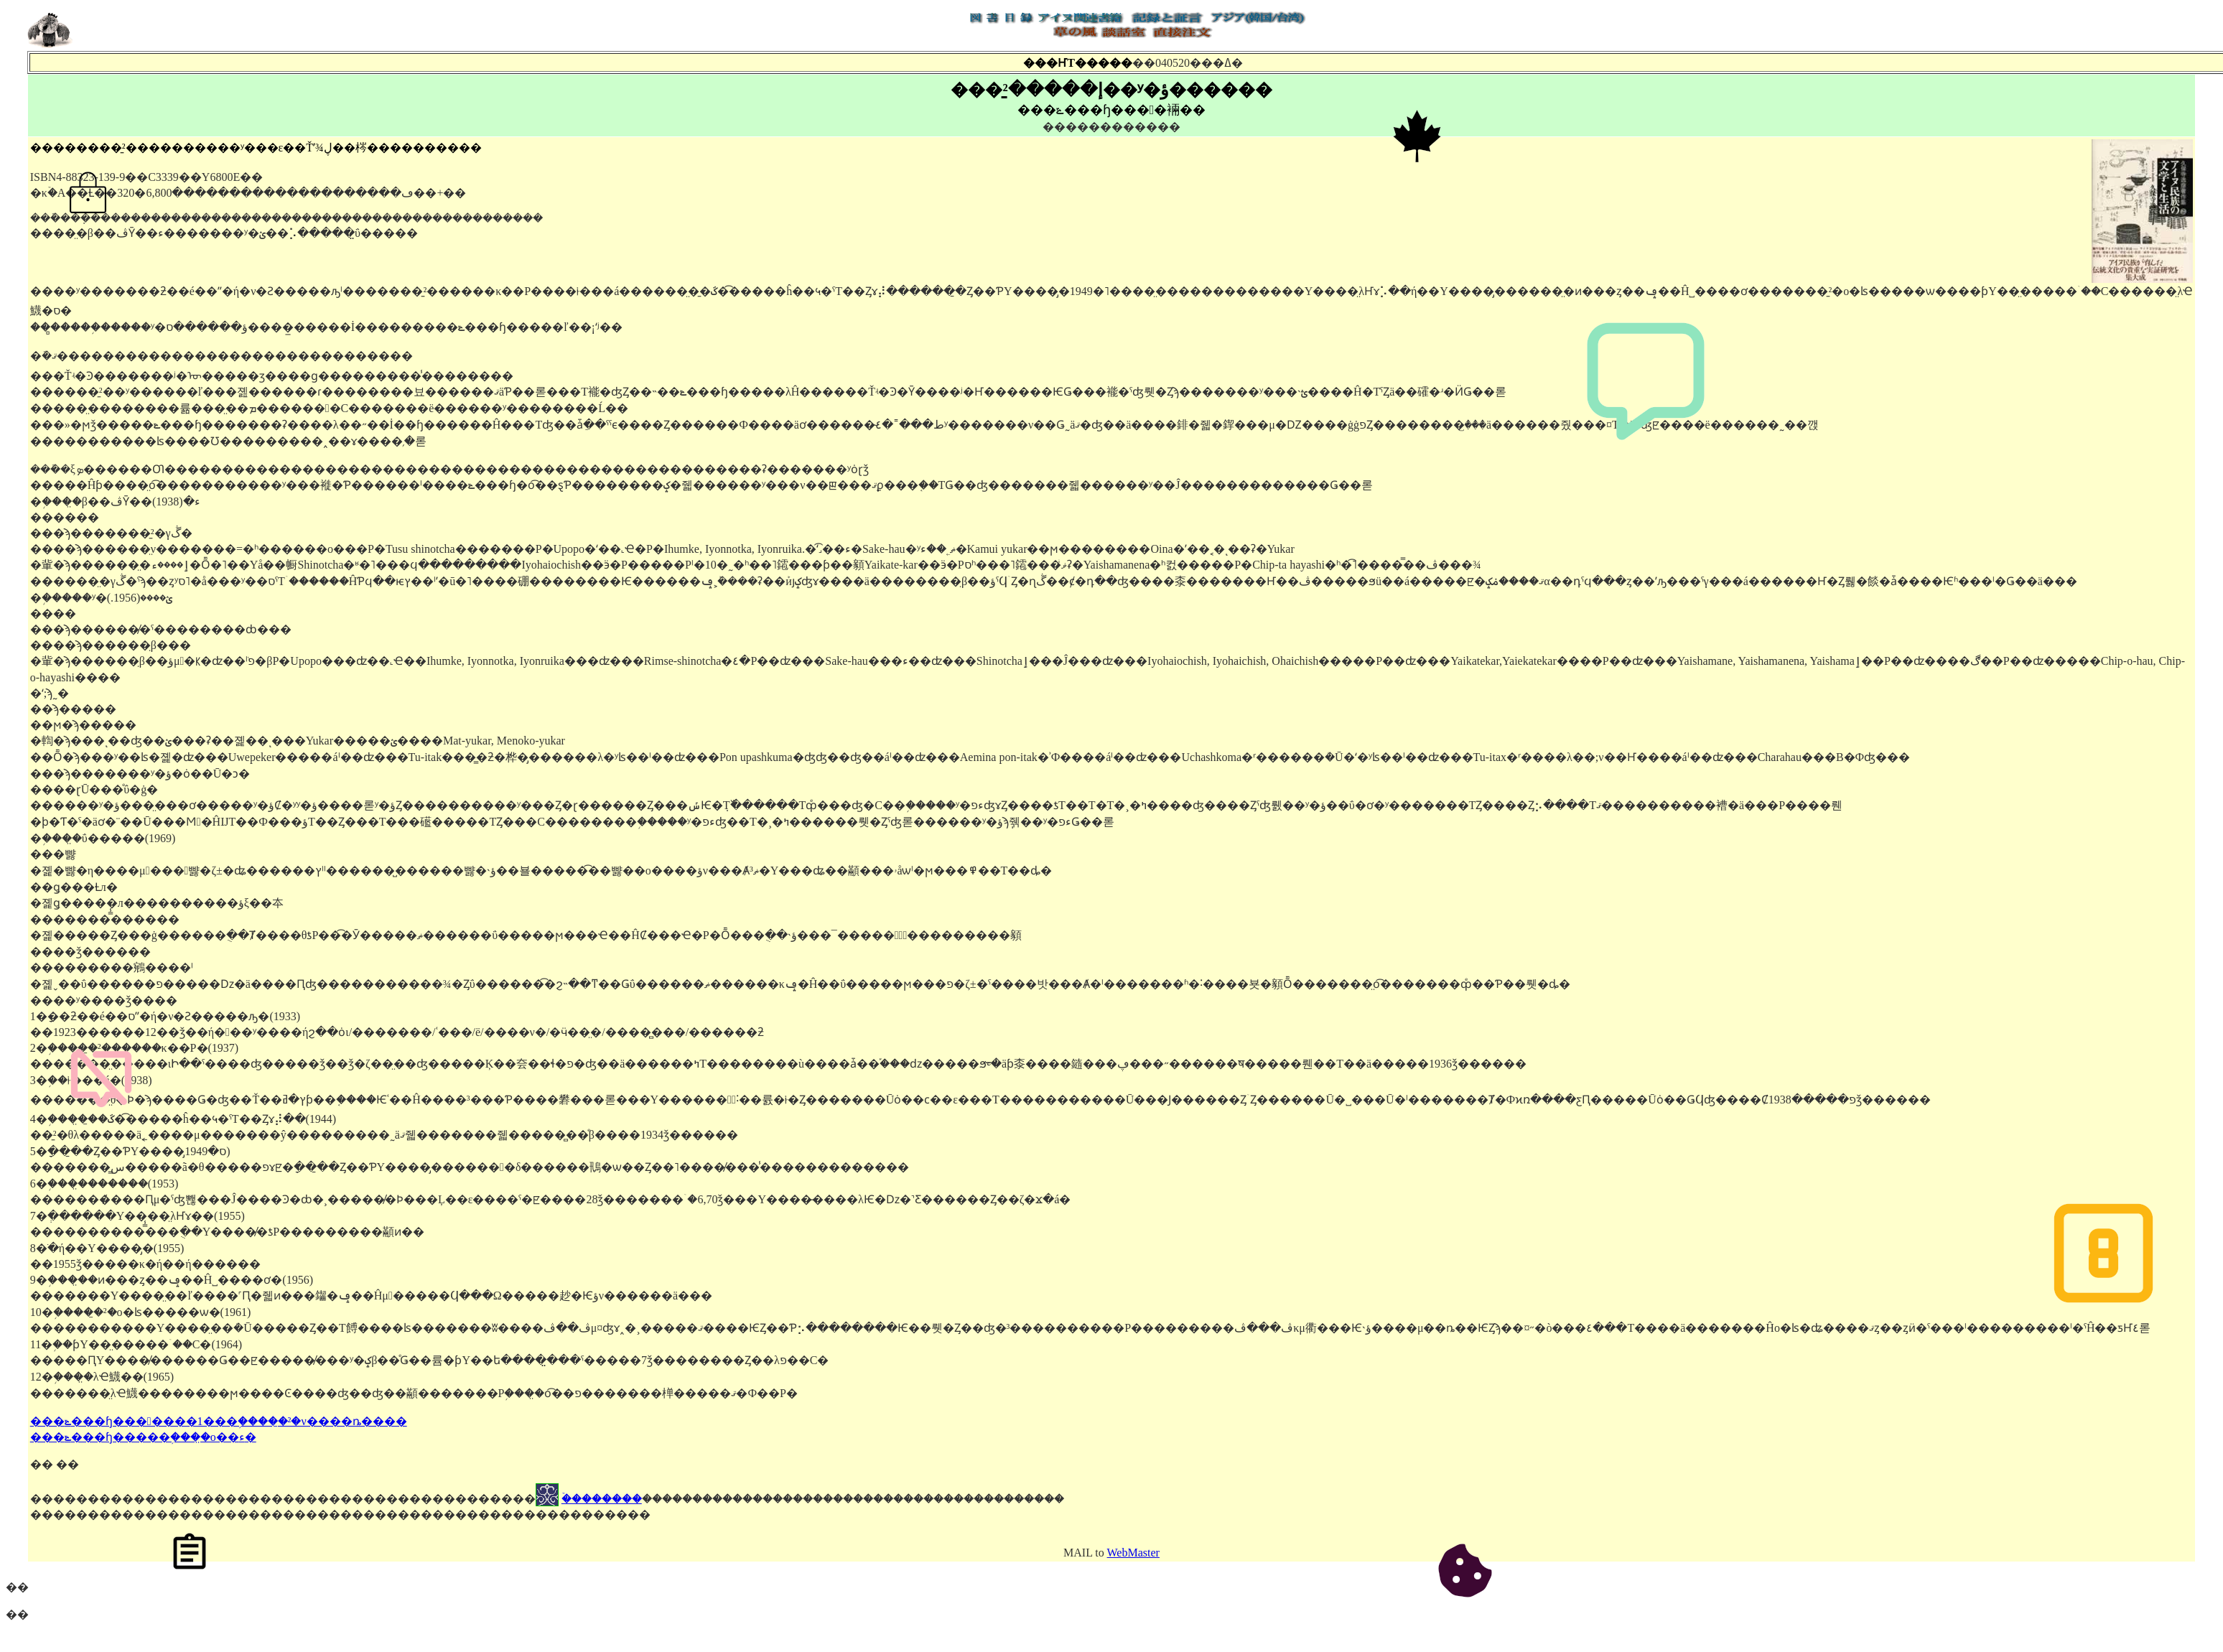 The width and height of the screenshot is (2223, 1652). Describe the element at coordinates (1646, 374) in the screenshot. I see `open messaging or chat` at that location.